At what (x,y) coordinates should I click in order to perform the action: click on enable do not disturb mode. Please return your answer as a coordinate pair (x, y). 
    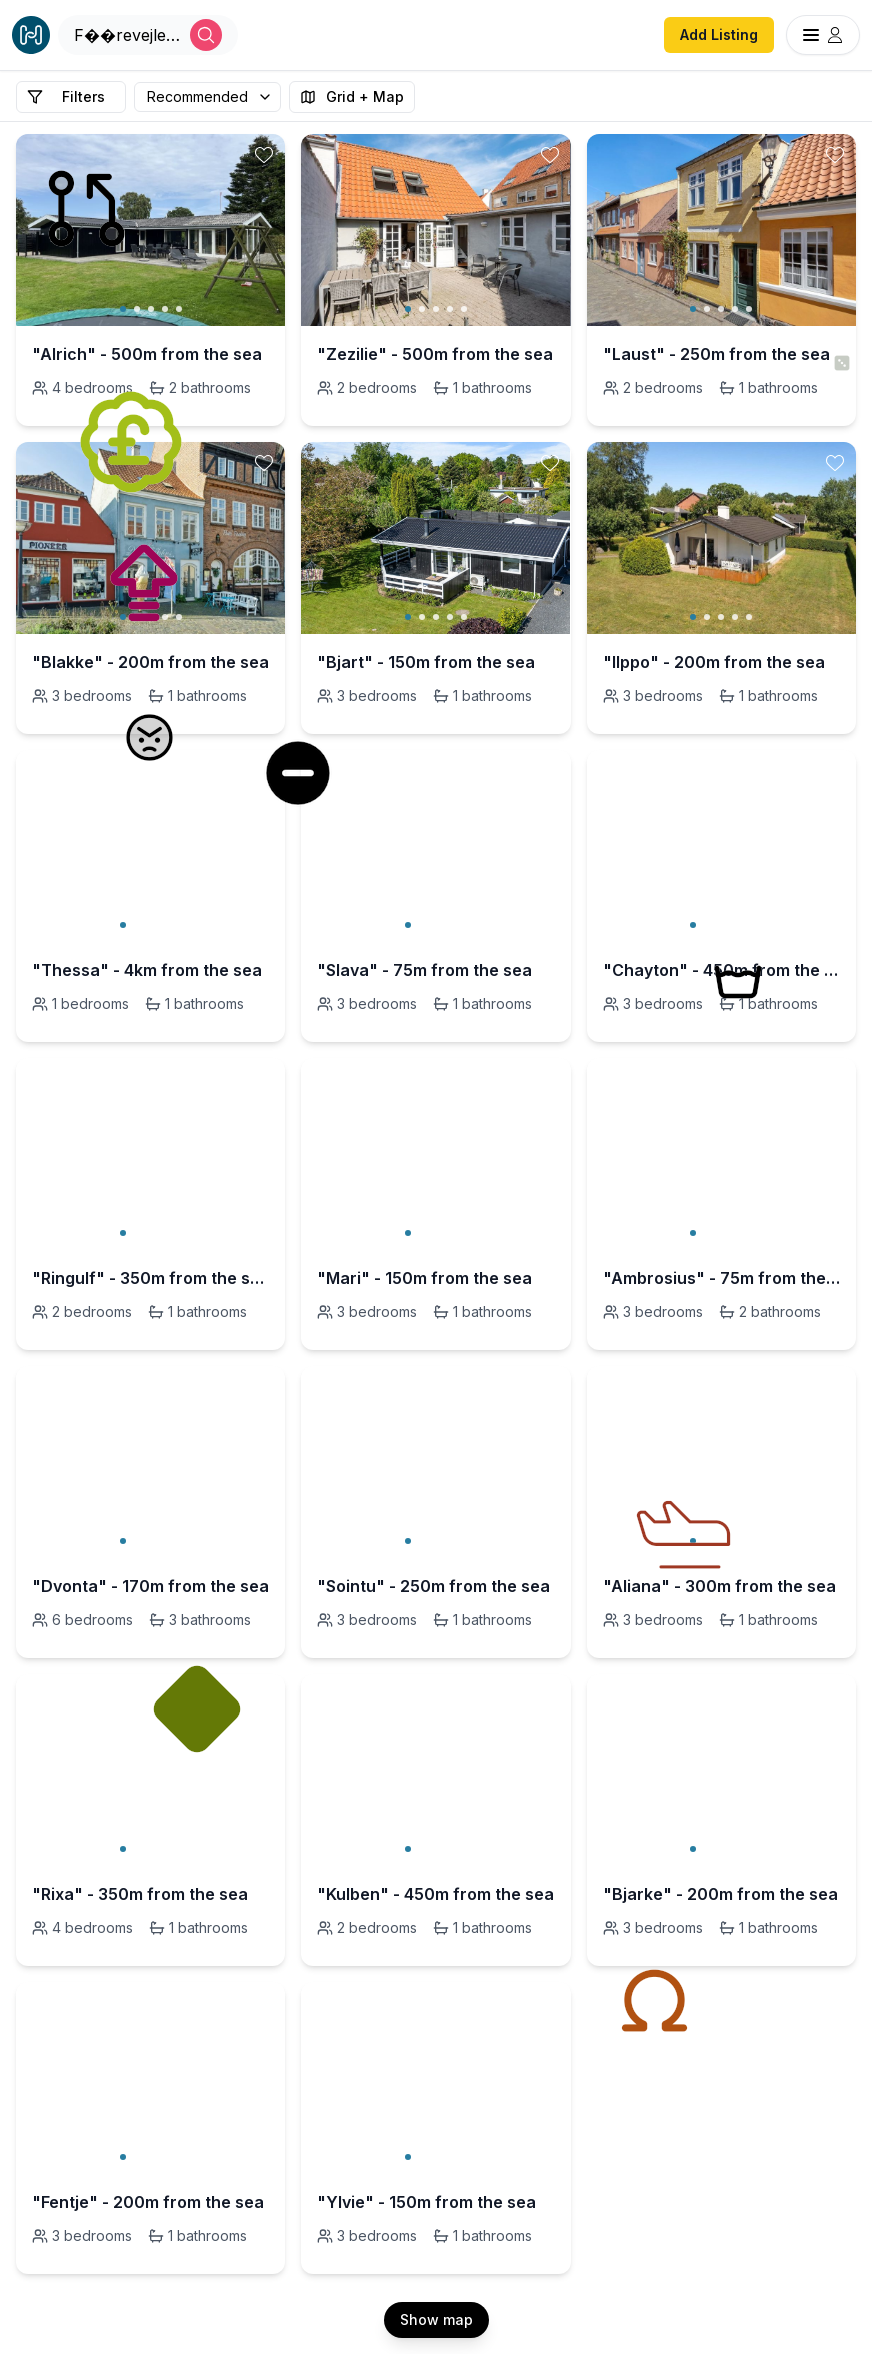
    Looking at the image, I should click on (298, 773).